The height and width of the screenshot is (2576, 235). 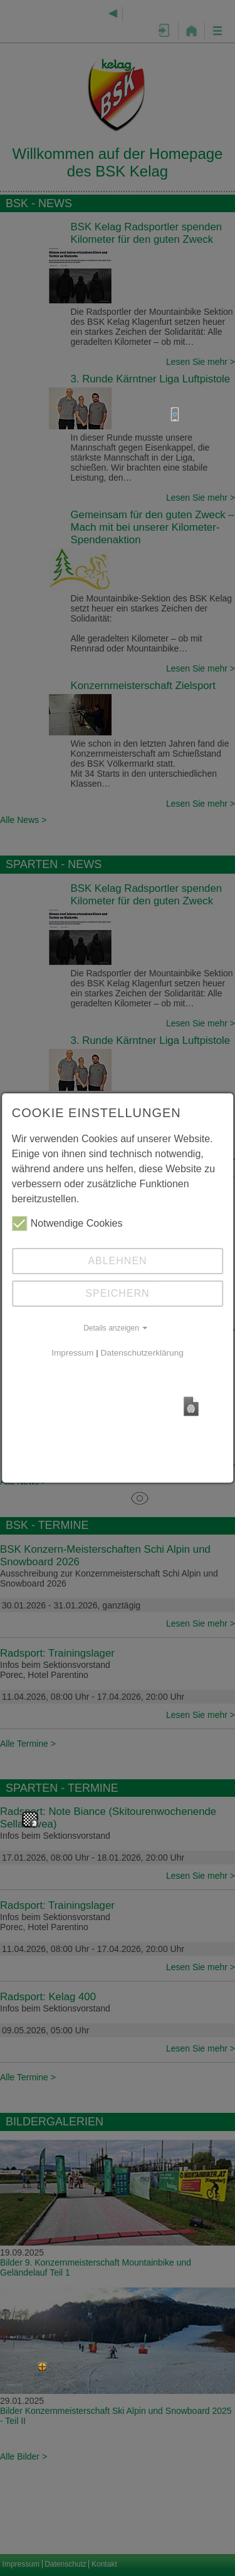 I want to click on indicates a trusted or verified device, so click(x=175, y=414).